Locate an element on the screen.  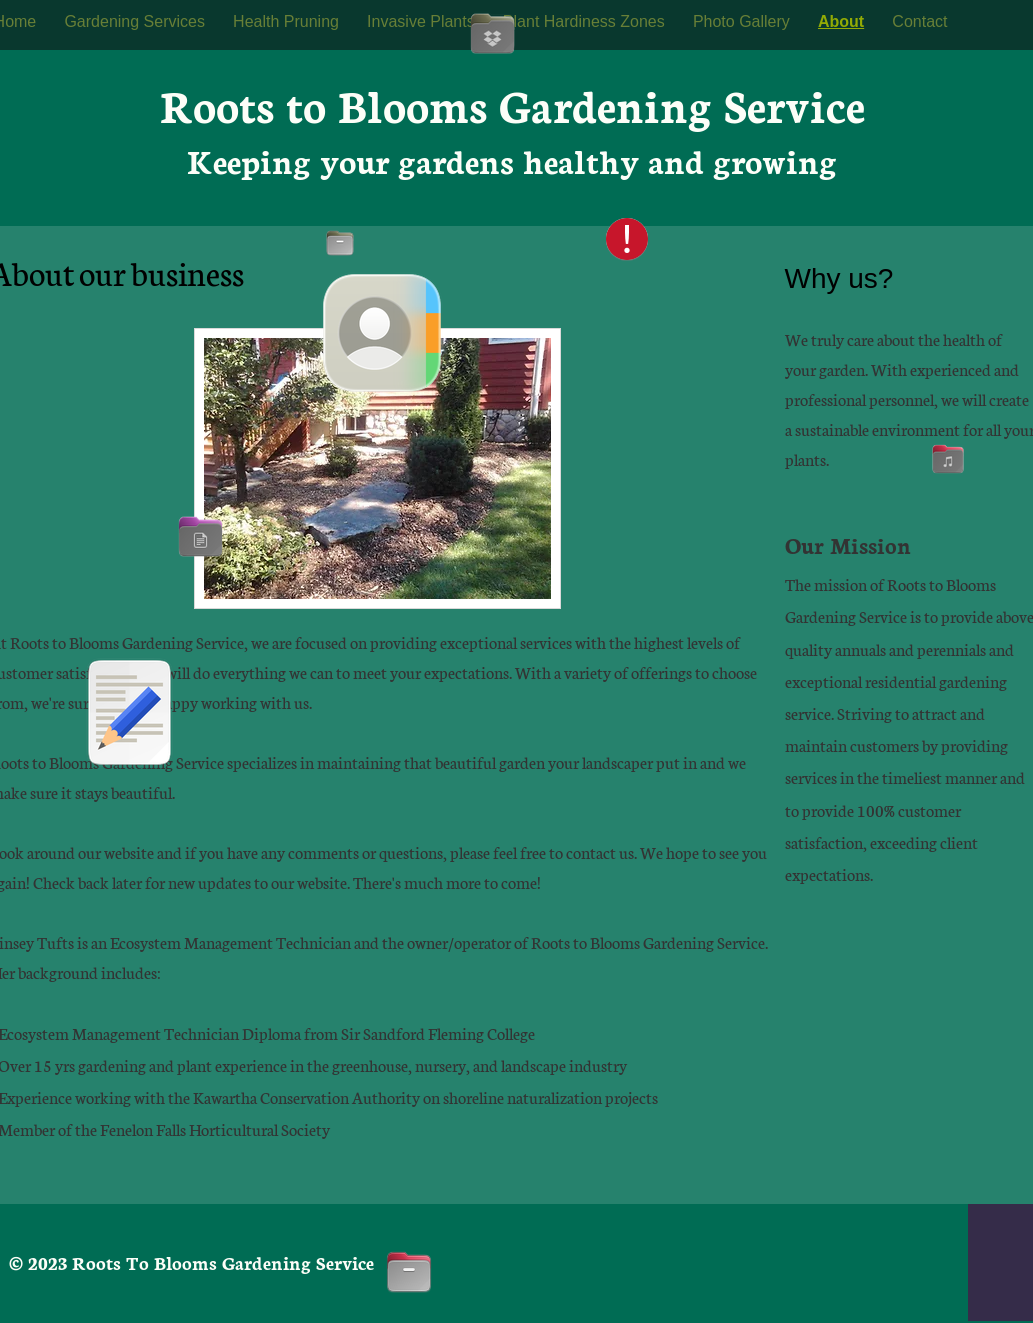
open the file manager application is located at coordinates (340, 243).